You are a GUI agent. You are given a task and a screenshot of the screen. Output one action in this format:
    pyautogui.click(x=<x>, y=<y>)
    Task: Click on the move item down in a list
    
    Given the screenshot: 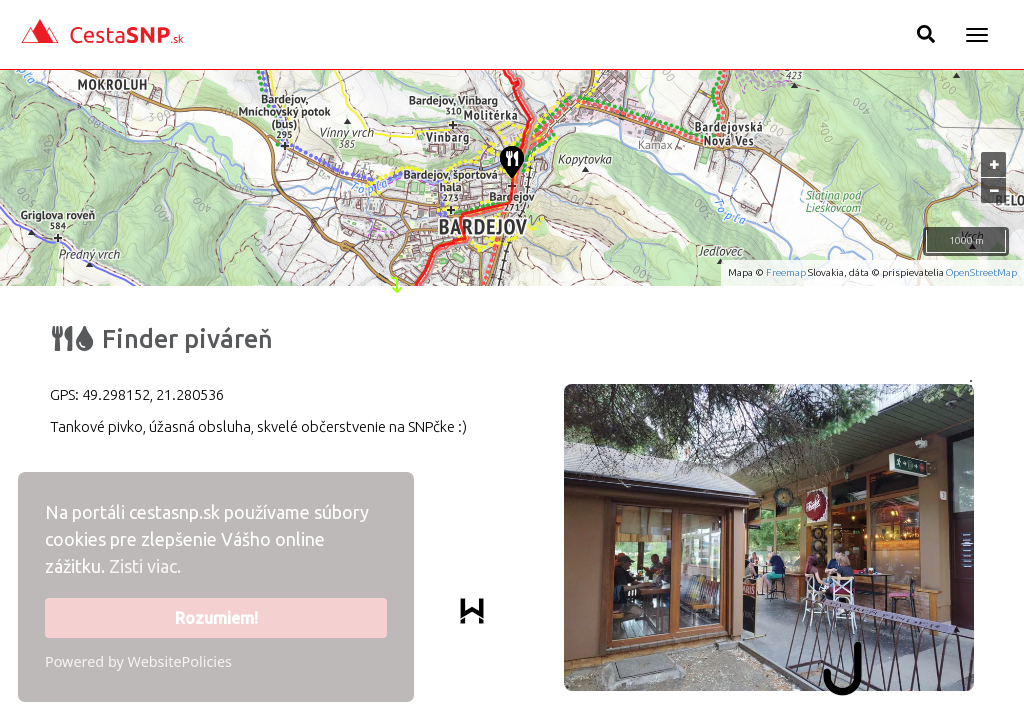 What is the action you would take?
    pyautogui.click(x=397, y=285)
    